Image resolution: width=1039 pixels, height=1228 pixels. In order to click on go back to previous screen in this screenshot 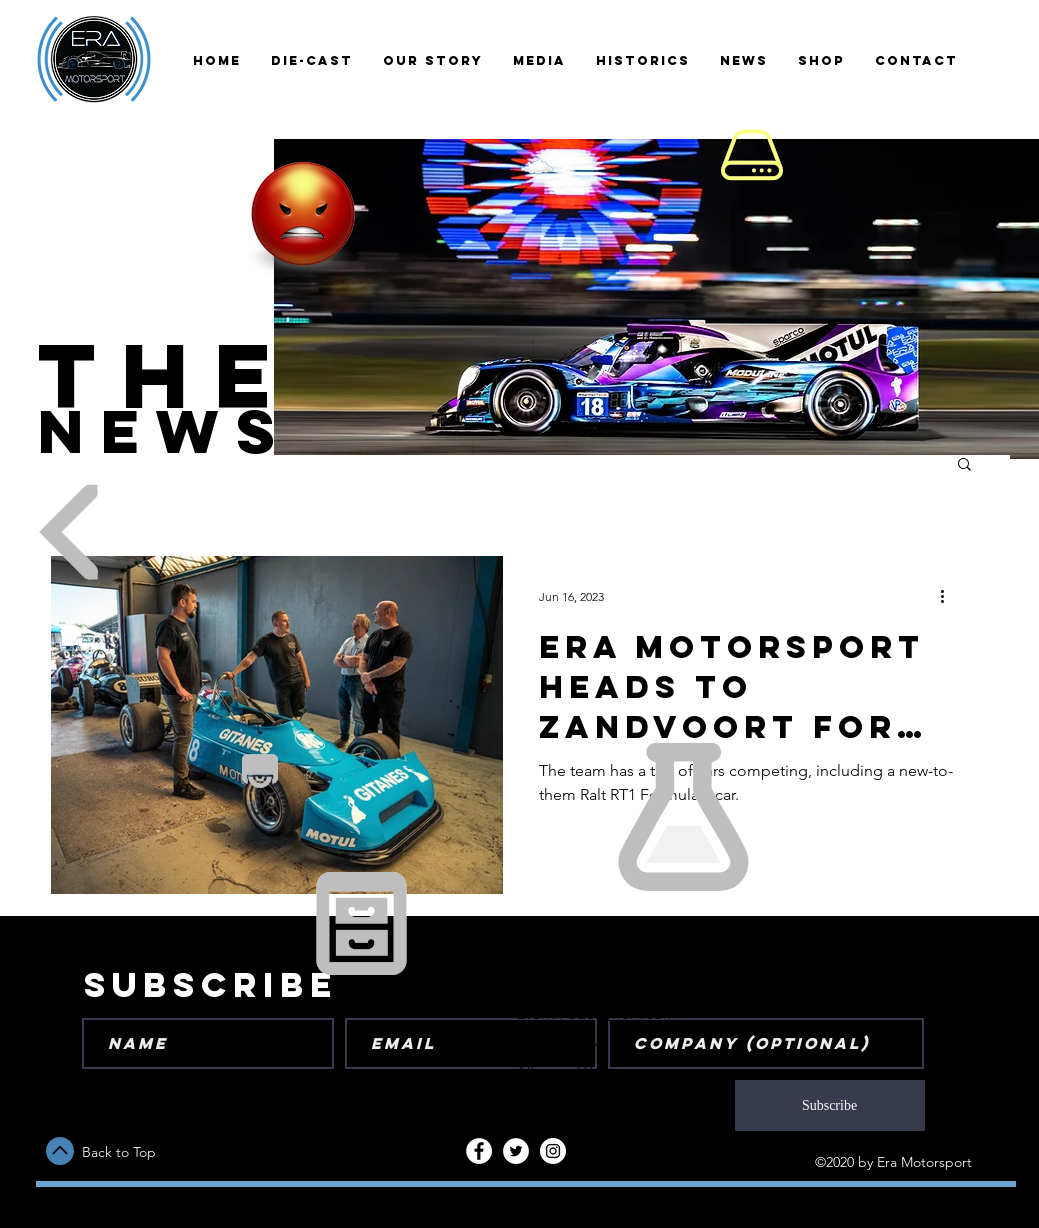, I will do `click(66, 532)`.